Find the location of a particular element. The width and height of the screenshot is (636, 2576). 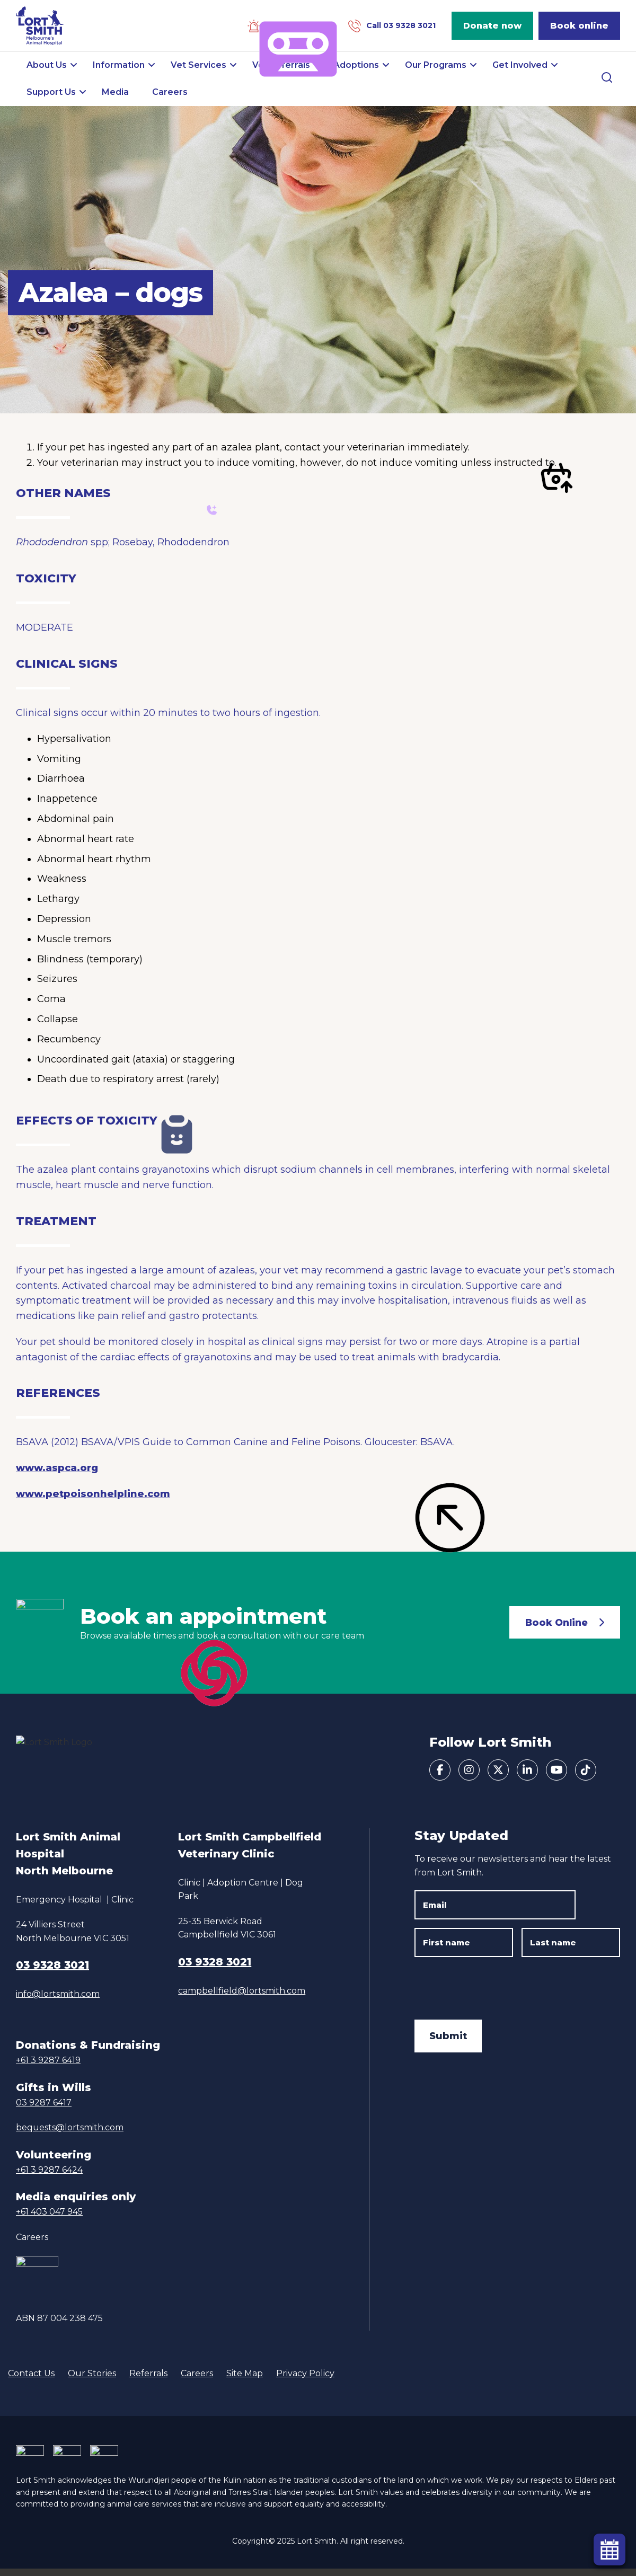

view positive feedback or reviews is located at coordinates (176, 1134).